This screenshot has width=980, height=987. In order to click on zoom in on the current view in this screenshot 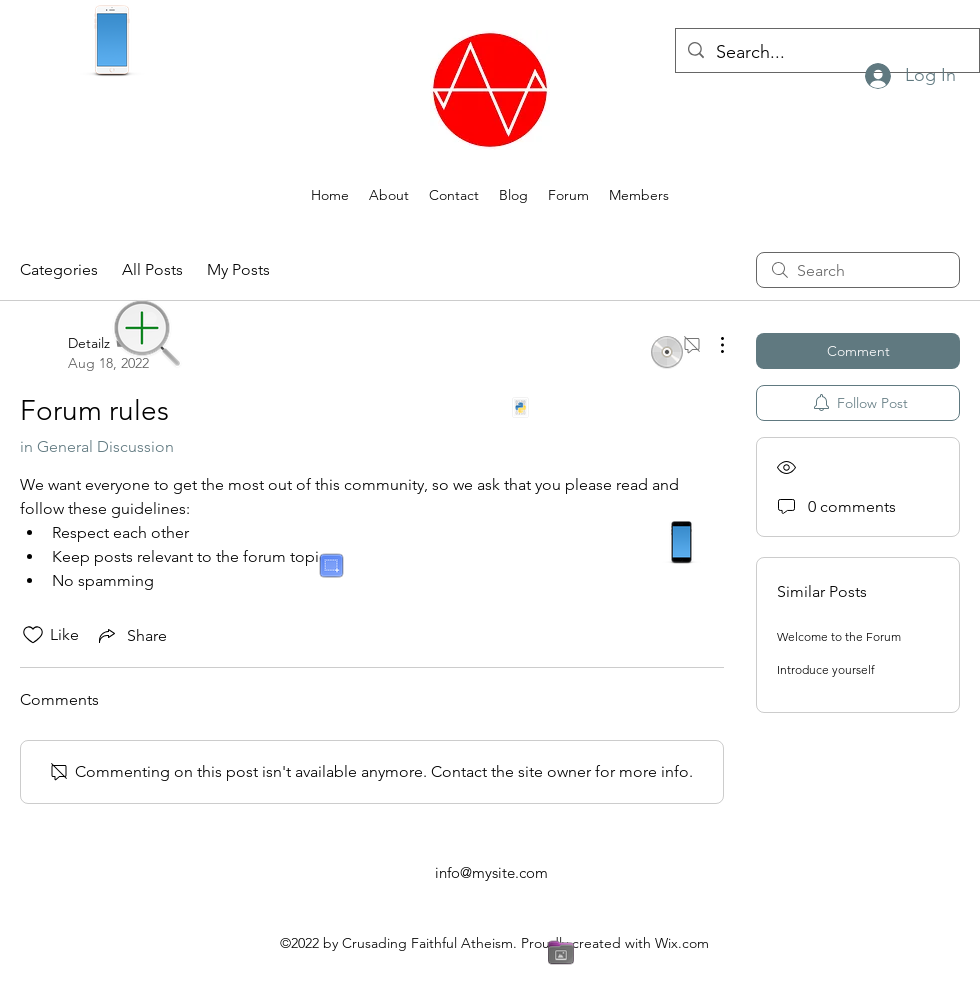, I will do `click(146, 332)`.